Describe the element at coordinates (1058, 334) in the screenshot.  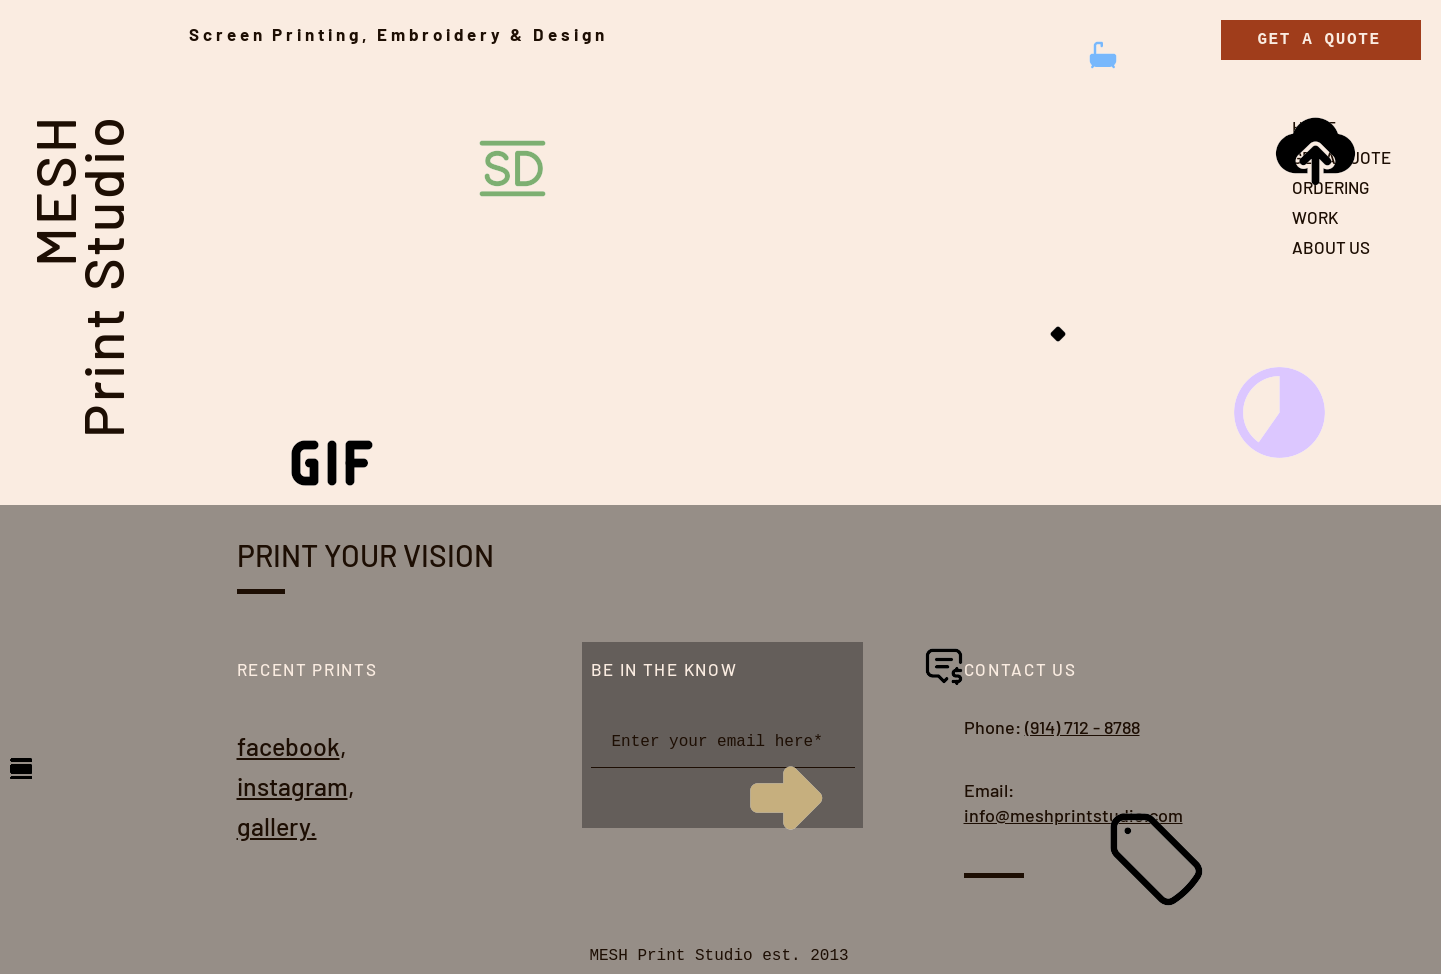
I see `indicates a diamond or rotated square marker` at that location.